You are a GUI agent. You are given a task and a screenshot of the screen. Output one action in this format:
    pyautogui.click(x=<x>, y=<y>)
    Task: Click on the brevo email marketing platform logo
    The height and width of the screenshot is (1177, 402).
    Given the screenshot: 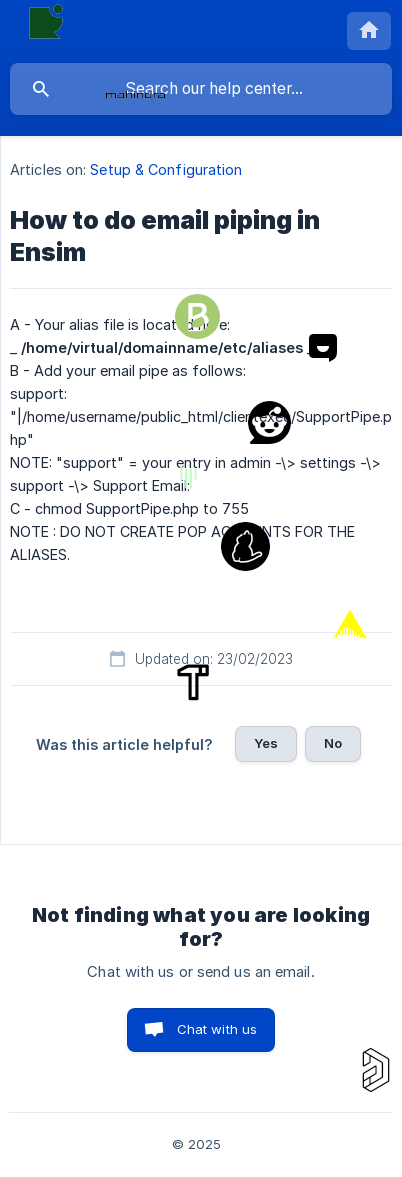 What is the action you would take?
    pyautogui.click(x=197, y=316)
    